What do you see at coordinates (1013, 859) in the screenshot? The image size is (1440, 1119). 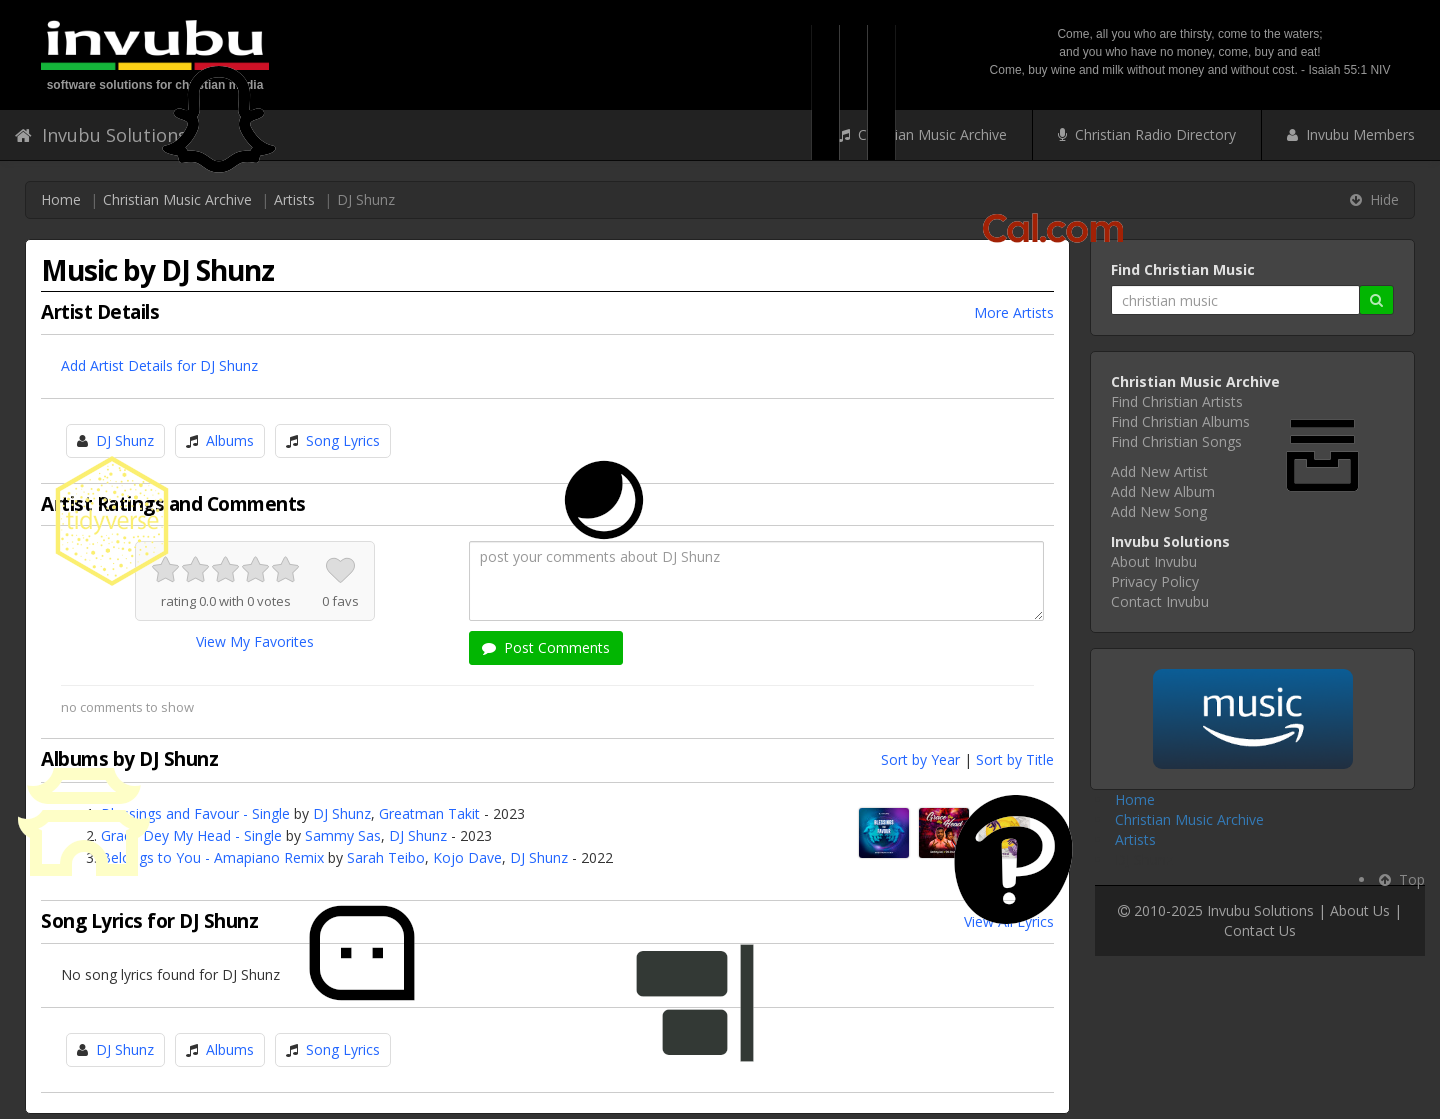 I see `pearson education platform logo` at bounding box center [1013, 859].